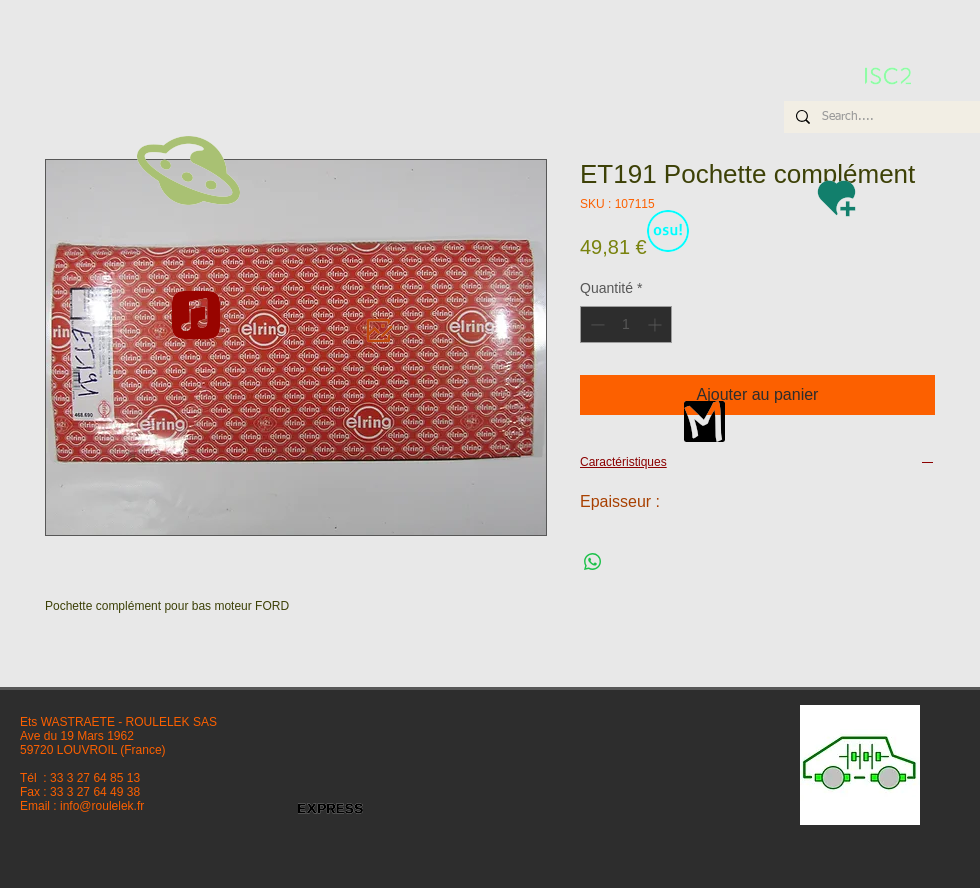  What do you see at coordinates (330, 808) in the screenshot?
I see `visit the Express clothing retailer website` at bounding box center [330, 808].